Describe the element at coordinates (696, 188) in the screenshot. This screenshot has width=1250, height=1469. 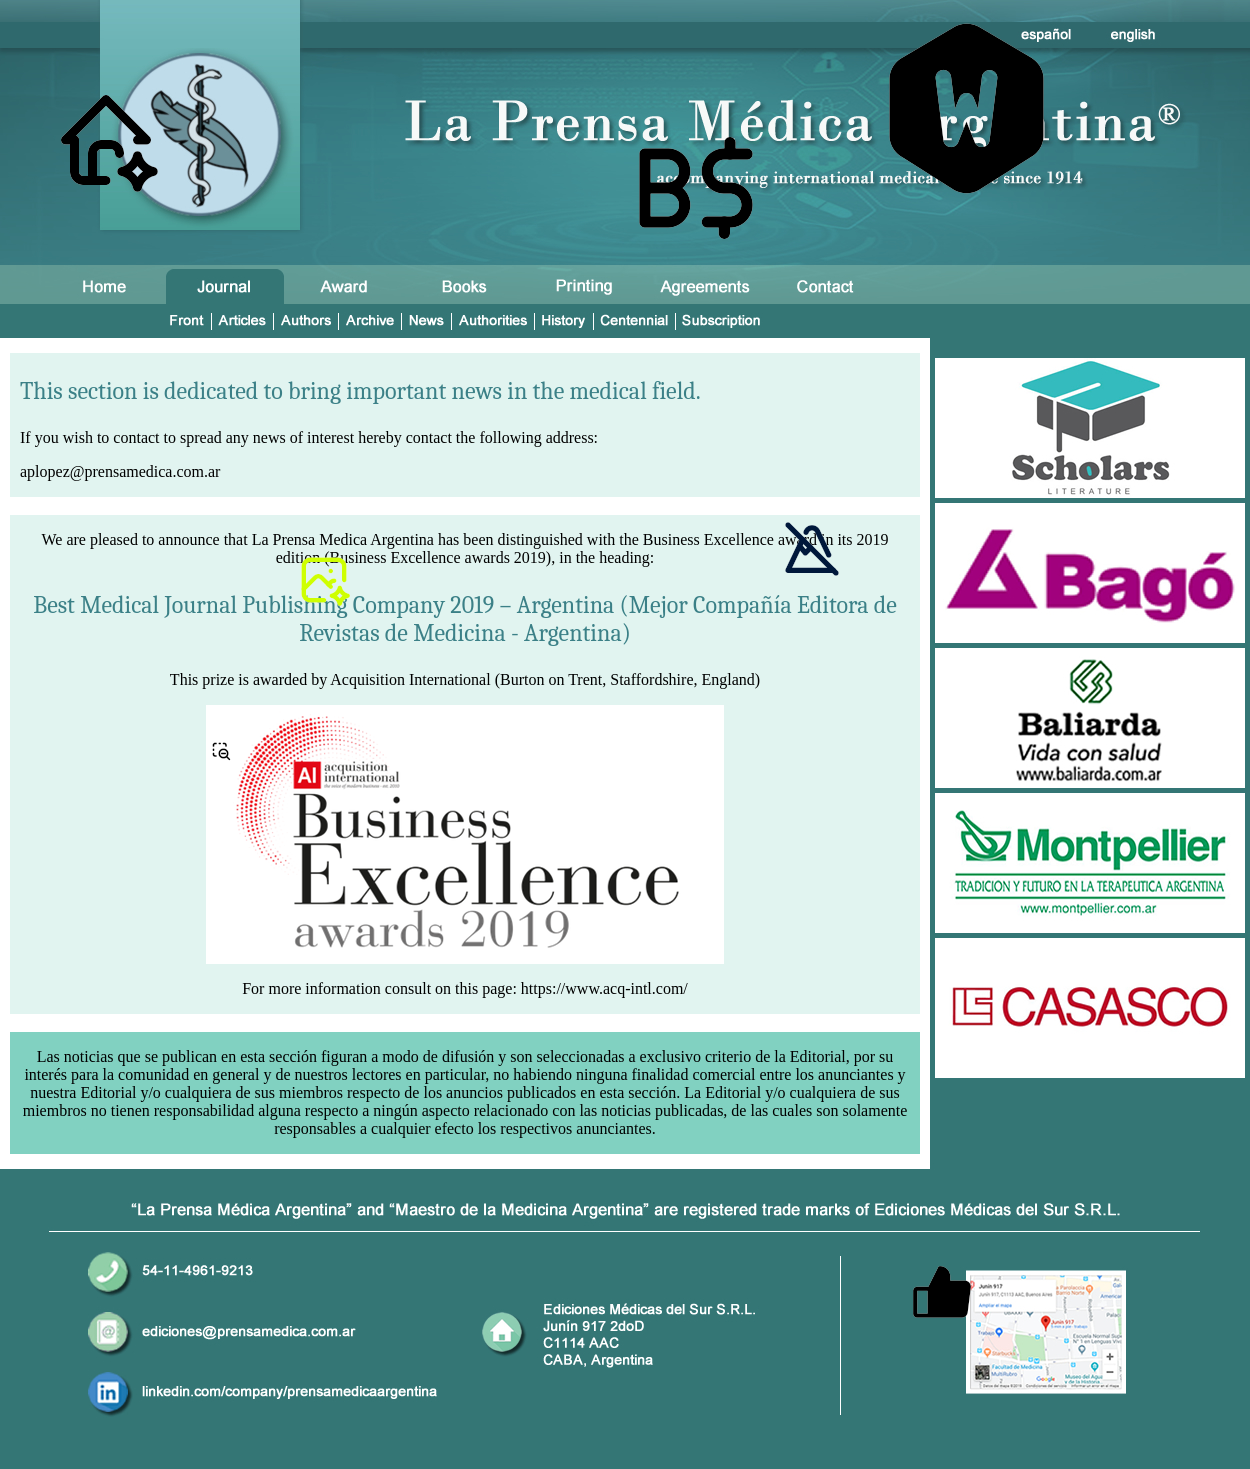
I see `display price in Brunei dollars` at that location.